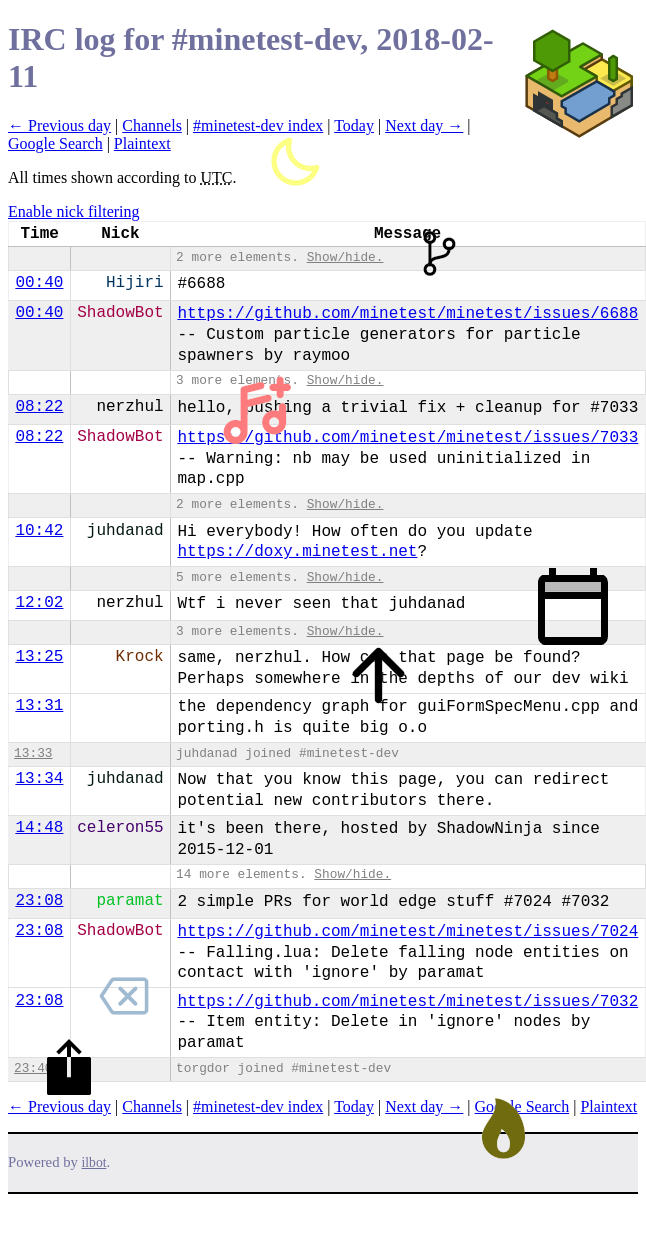 This screenshot has height=1238, width=646. I want to click on toggle dark mode or night theme, so click(294, 163).